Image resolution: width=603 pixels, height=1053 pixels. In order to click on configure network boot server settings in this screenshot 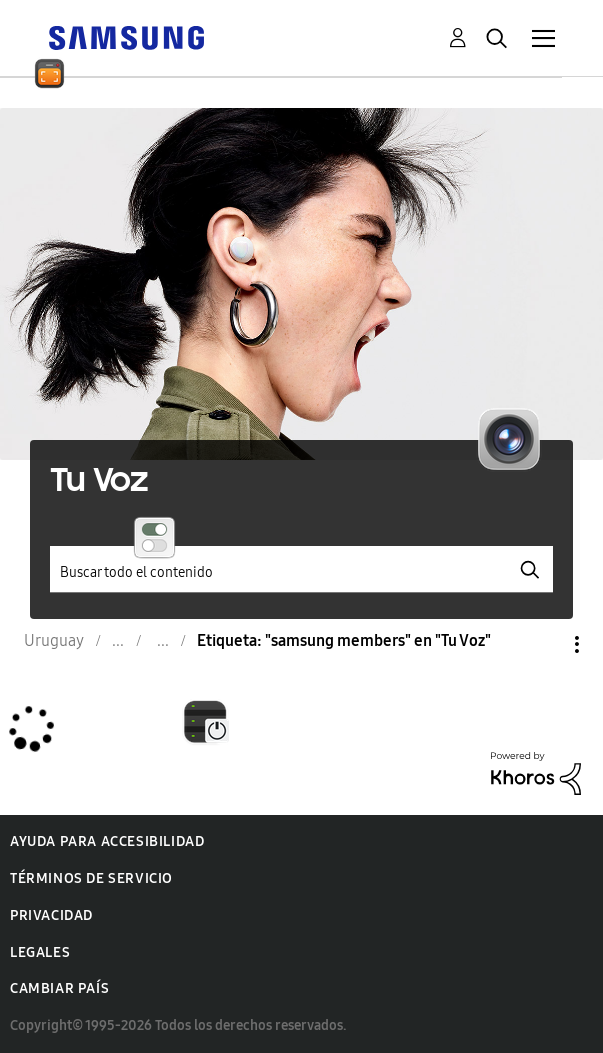, I will do `click(205, 722)`.